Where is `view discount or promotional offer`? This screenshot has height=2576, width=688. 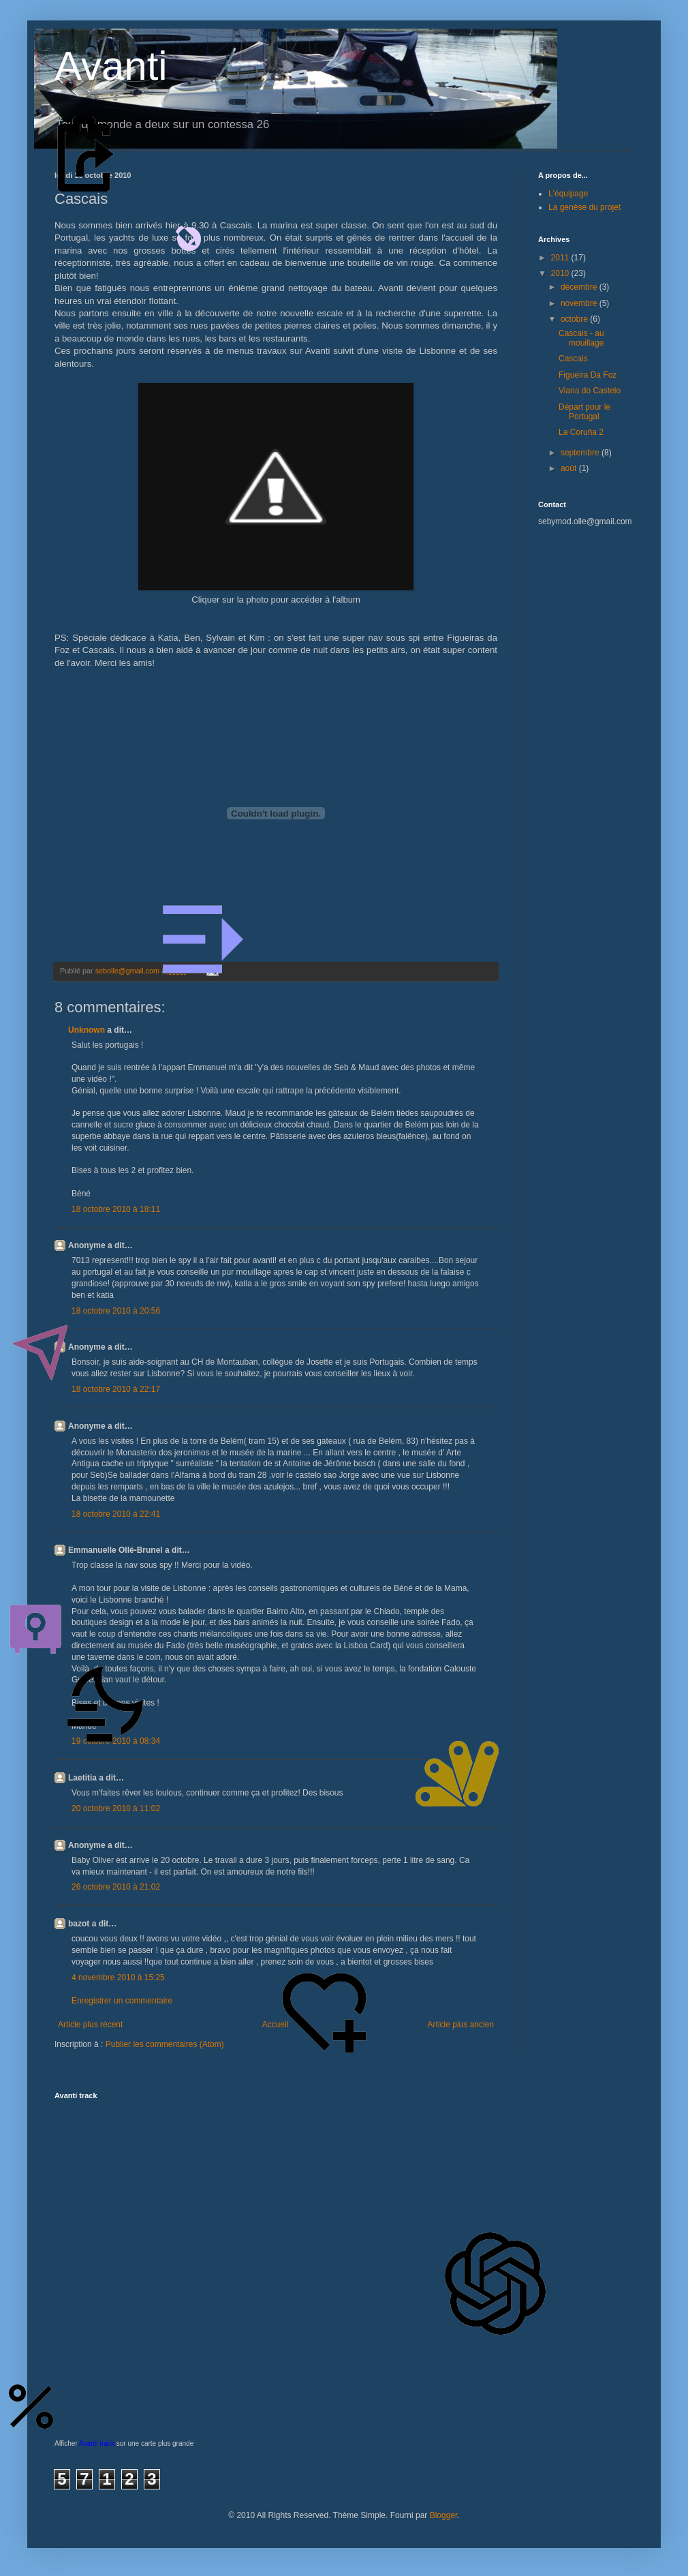
view discount or promotional offer is located at coordinates (31, 2406).